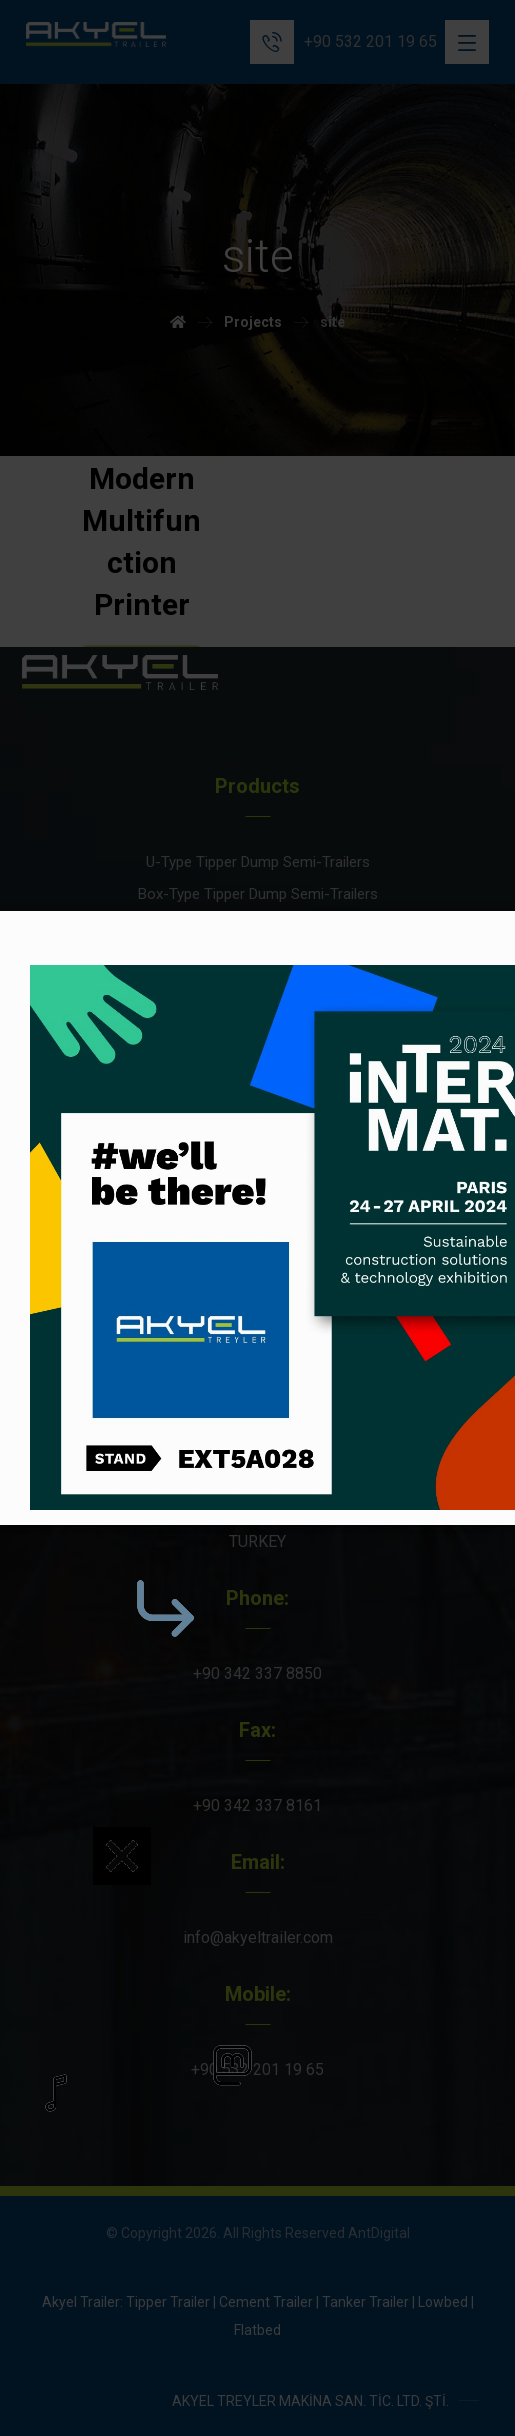 The height and width of the screenshot is (2436, 515). I want to click on reply to a message or thread, so click(165, 1608).